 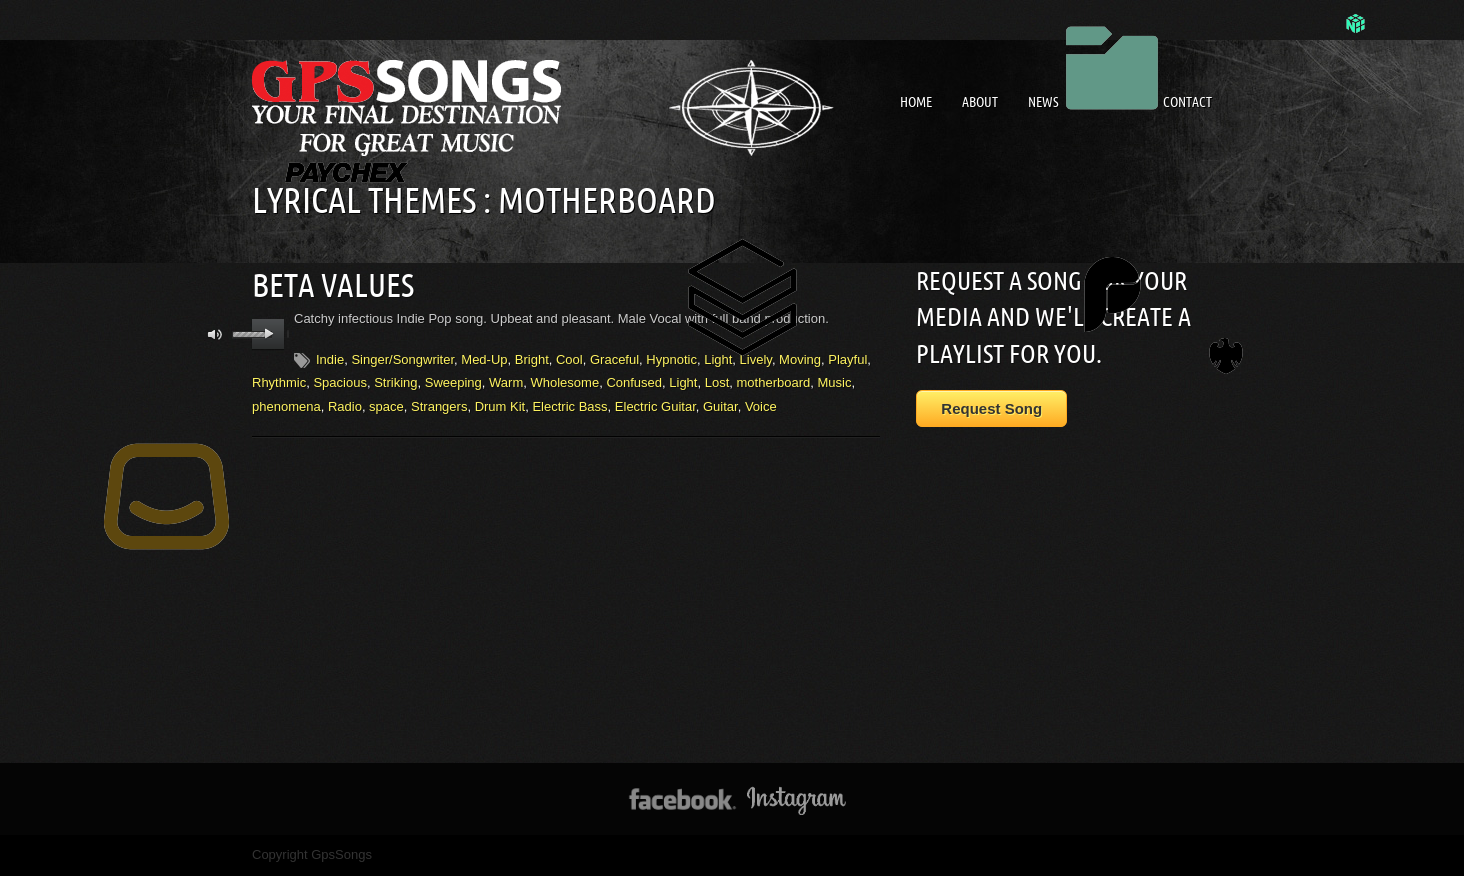 What do you see at coordinates (1355, 23) in the screenshot?
I see `NumPy library or package integration` at bounding box center [1355, 23].